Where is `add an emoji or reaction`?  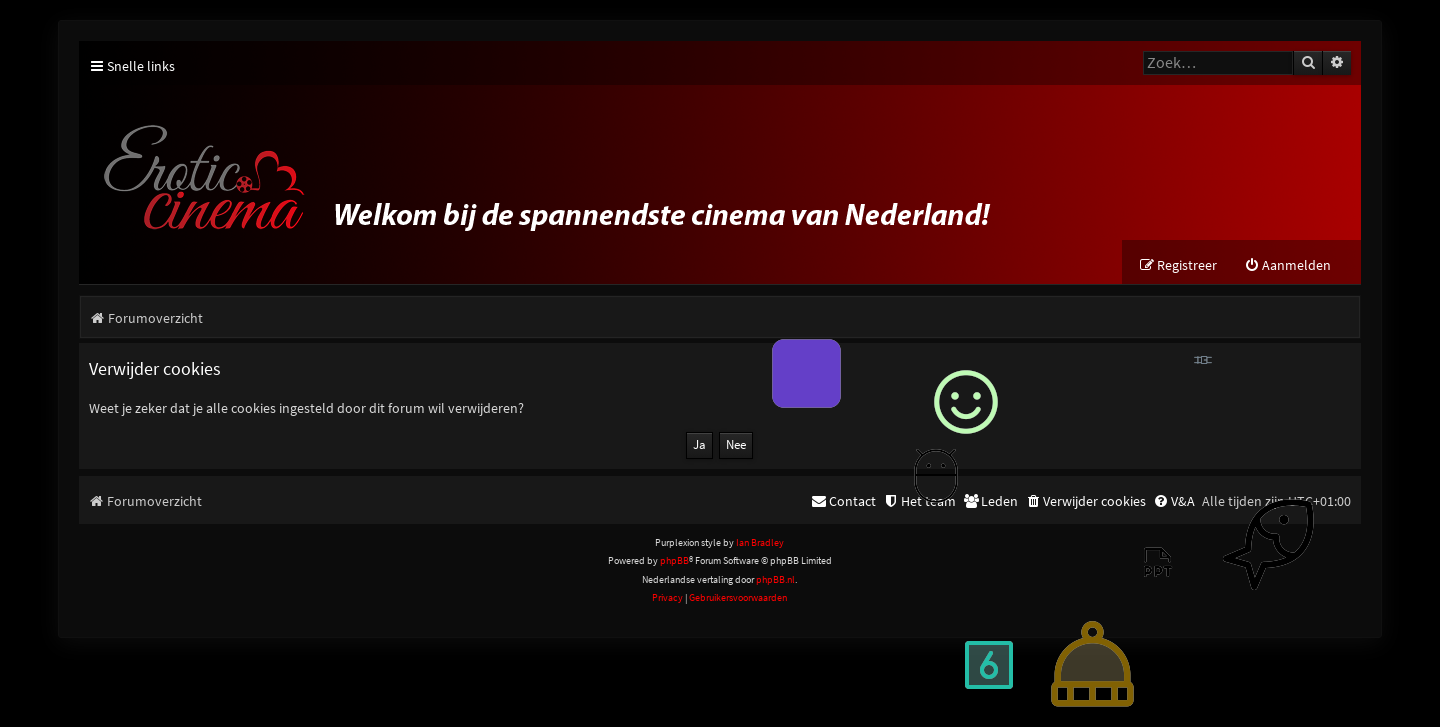 add an emoji or reaction is located at coordinates (966, 402).